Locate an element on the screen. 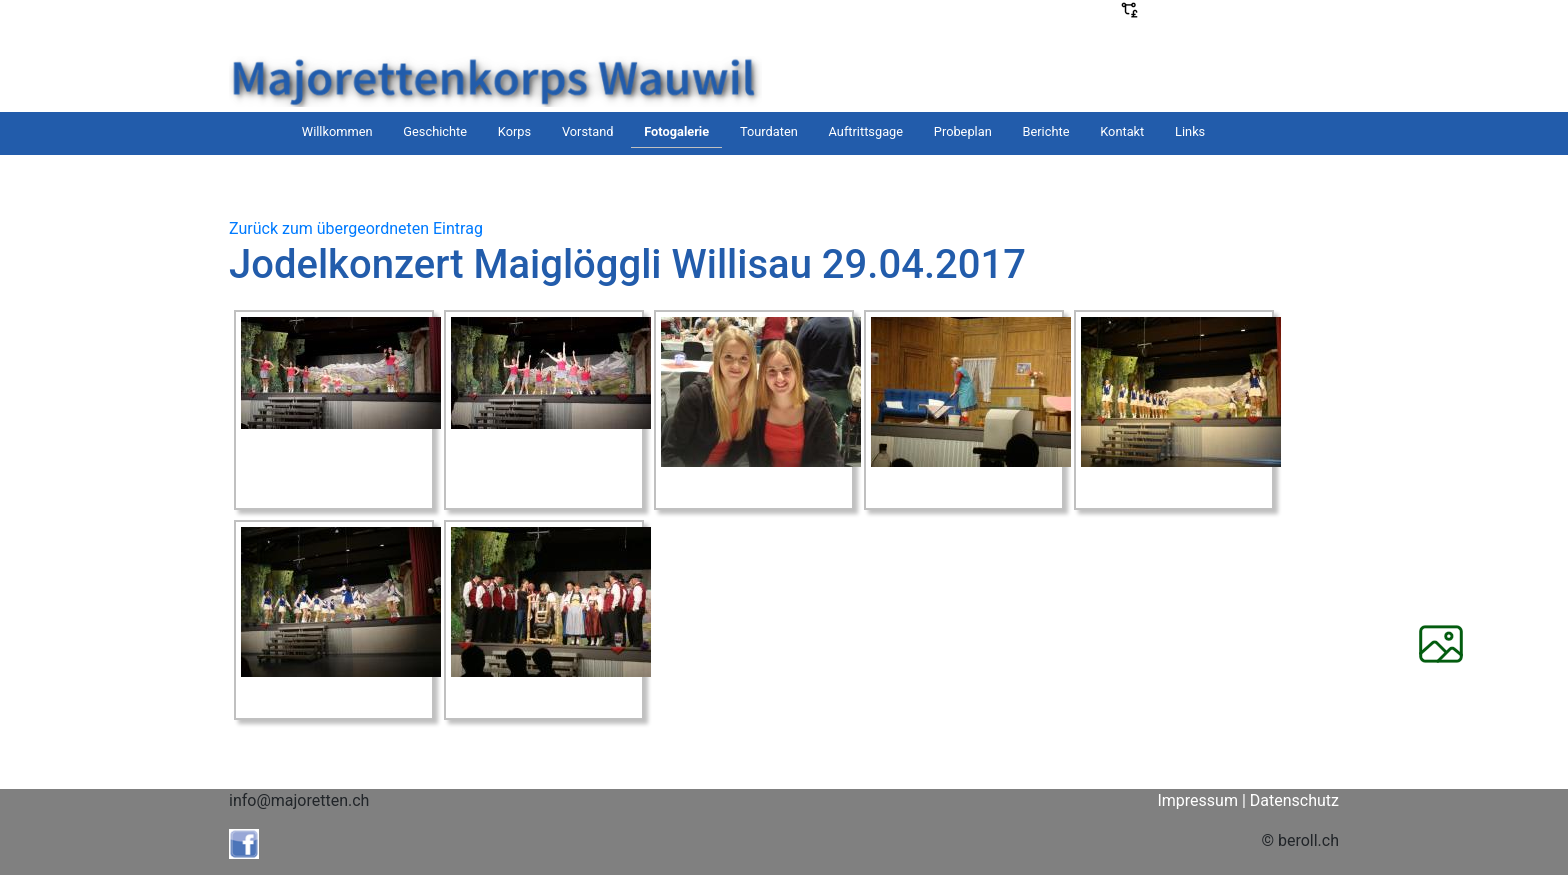 The width and height of the screenshot is (1568, 875). transfer funds in pounds sterling is located at coordinates (1129, 10).